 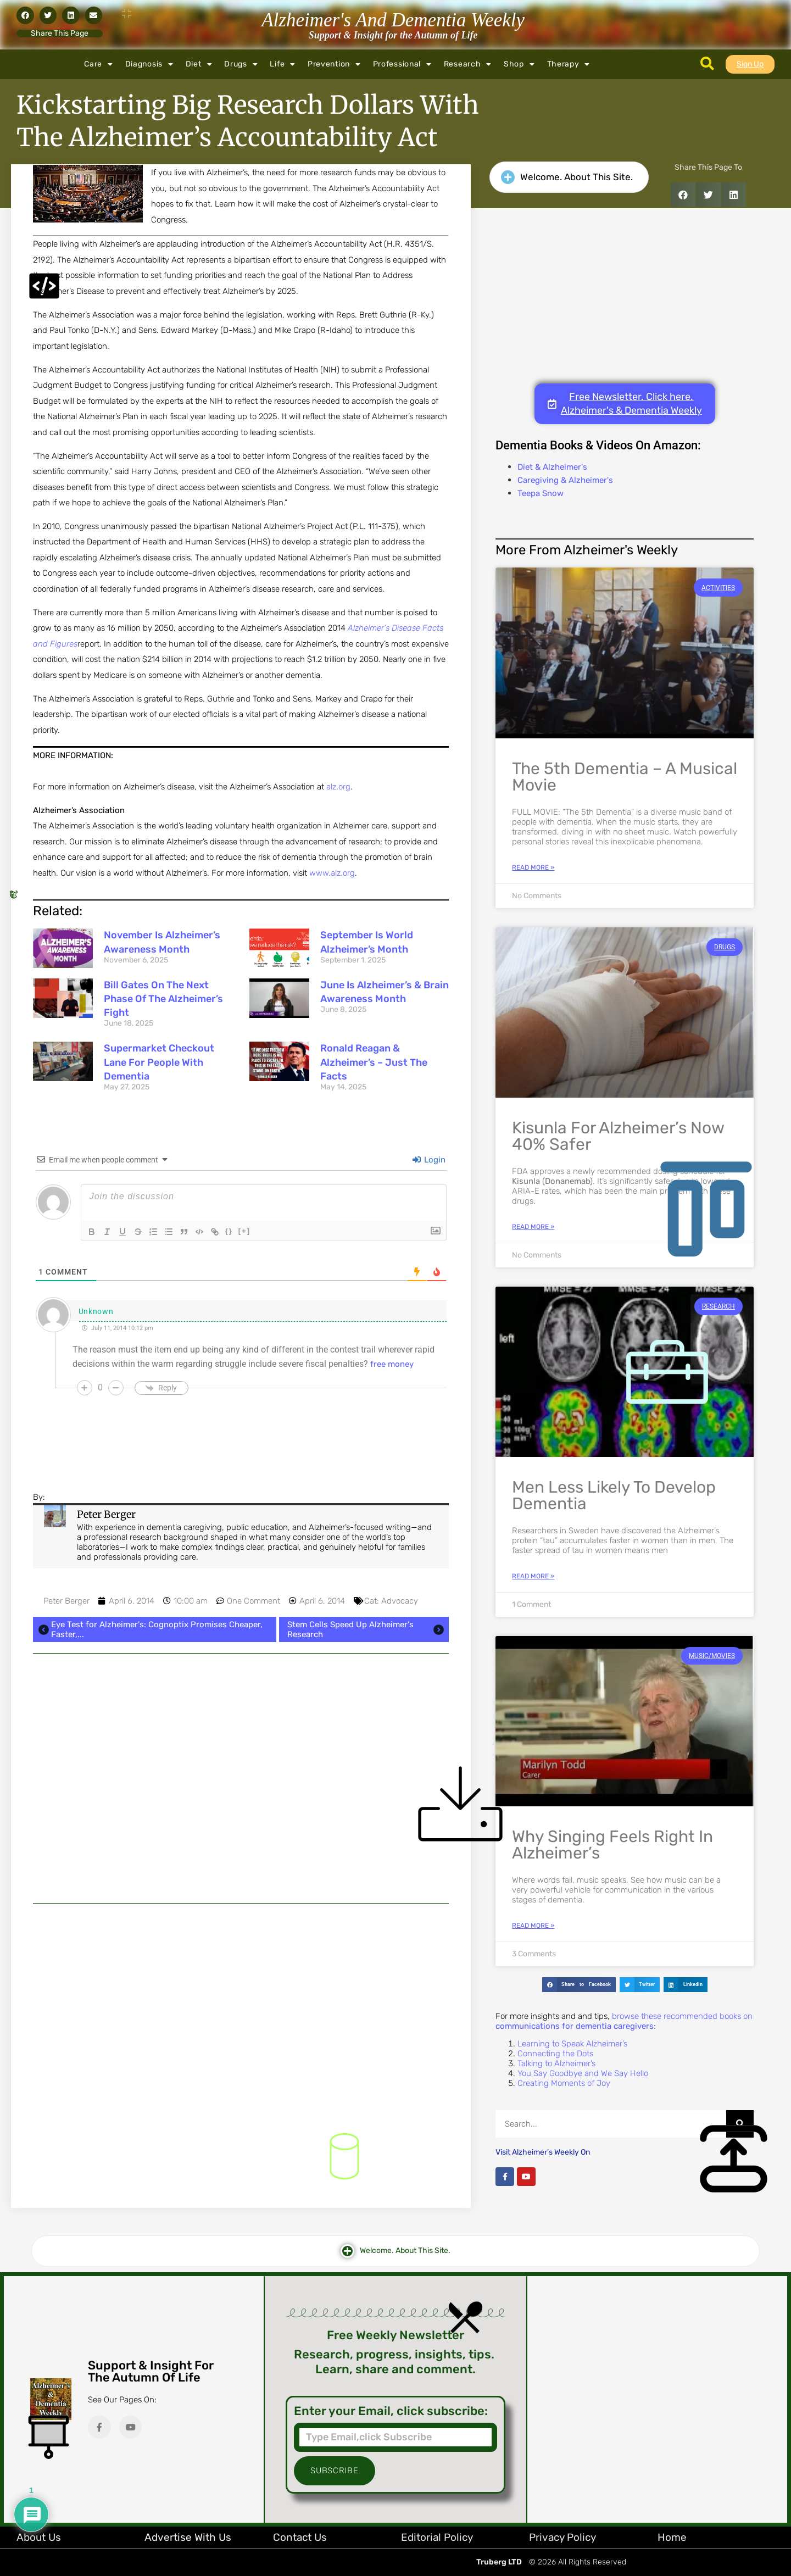 I want to click on move element to top layer, so click(x=733, y=2158).